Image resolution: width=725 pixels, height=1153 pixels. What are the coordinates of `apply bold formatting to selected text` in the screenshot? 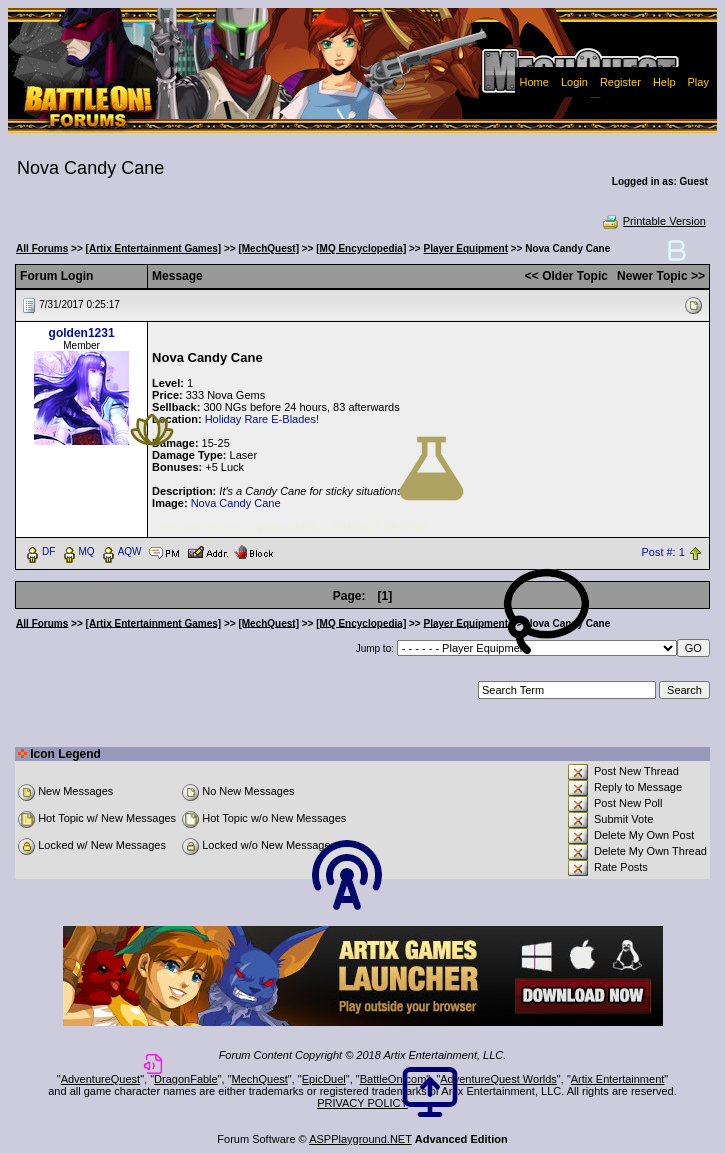 It's located at (676, 250).